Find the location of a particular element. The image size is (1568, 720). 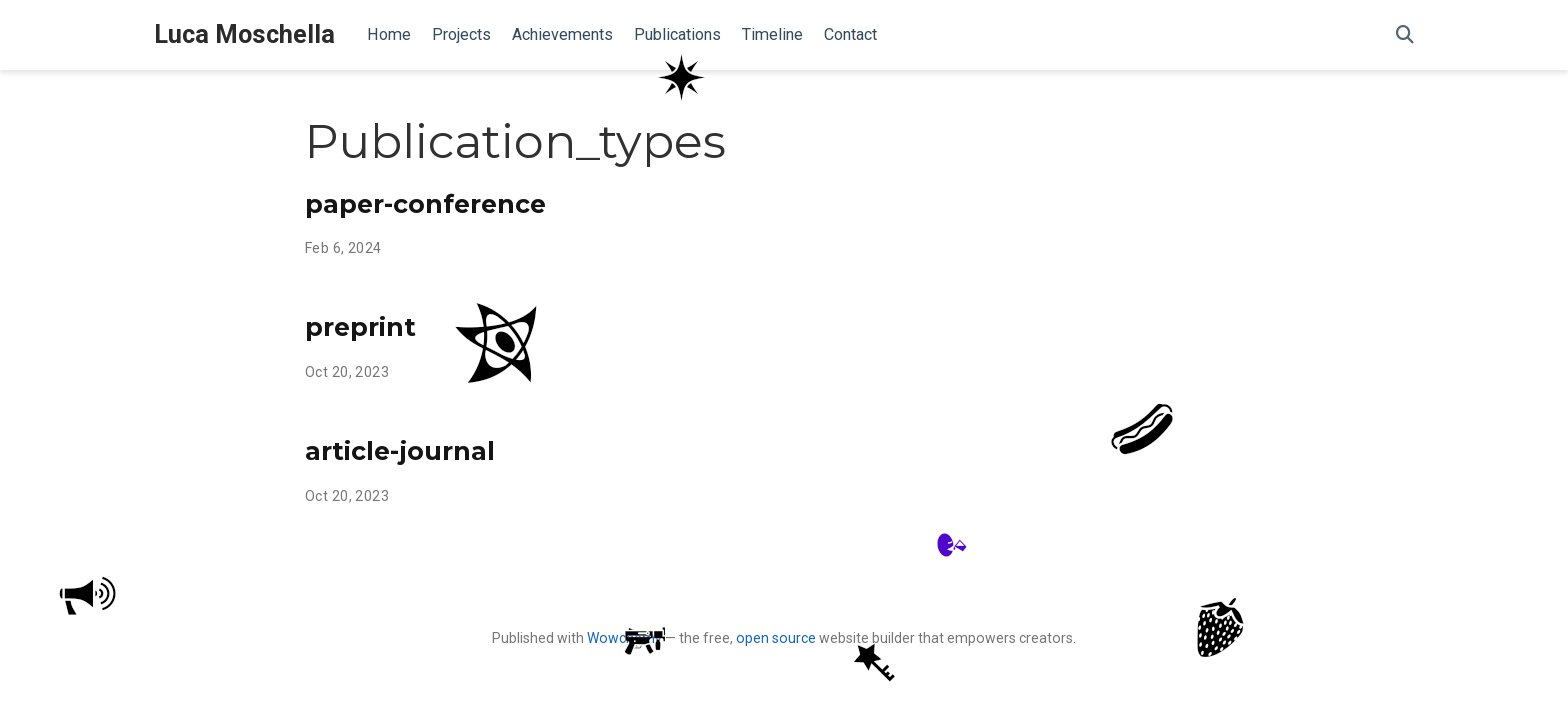

indicates drinking or beverage consumption in gameplay is located at coordinates (952, 545).